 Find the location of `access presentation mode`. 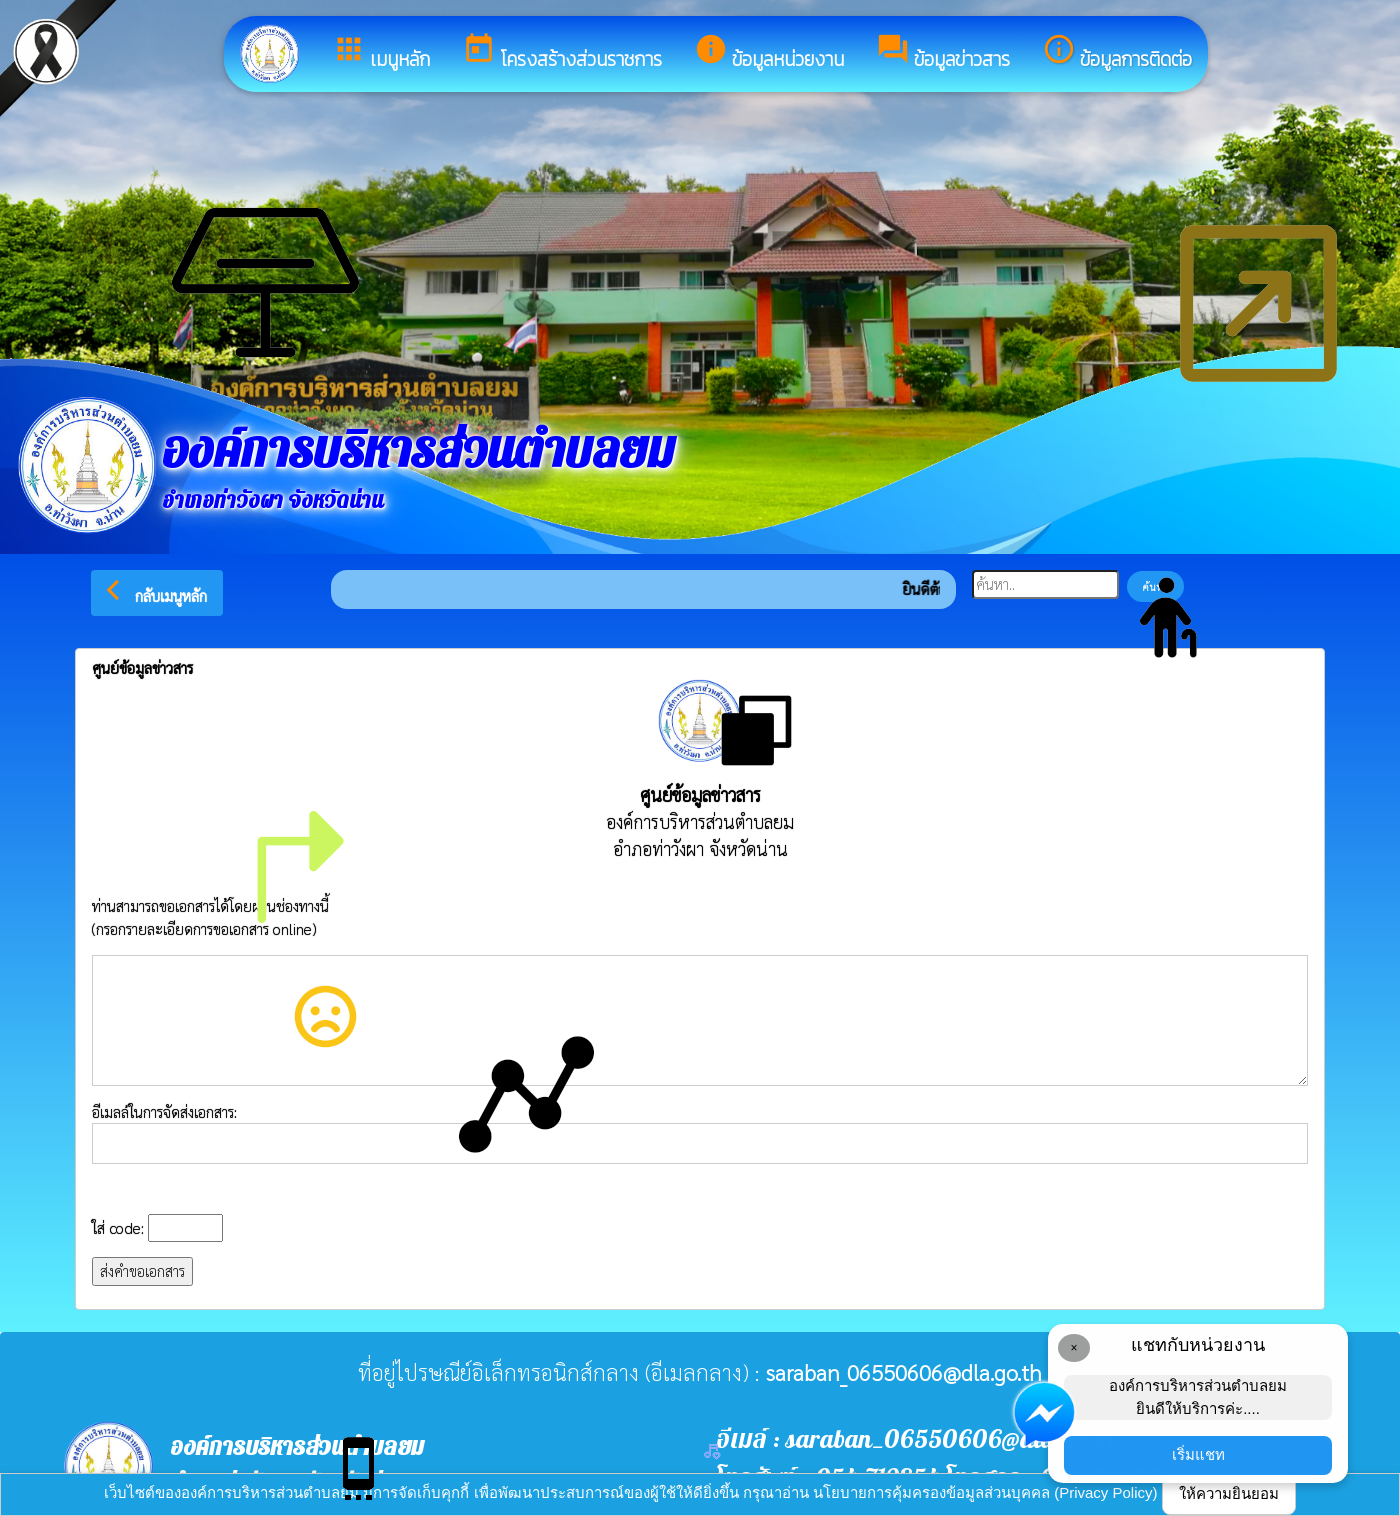

access presentation mode is located at coordinates (265, 282).